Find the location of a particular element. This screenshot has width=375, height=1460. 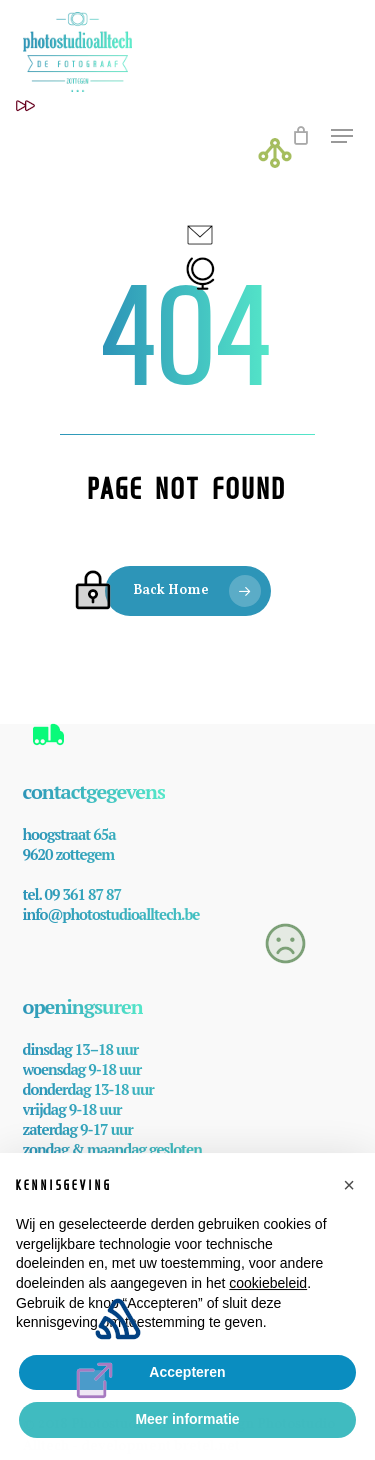

open link in a new window or tab is located at coordinates (94, 1380).